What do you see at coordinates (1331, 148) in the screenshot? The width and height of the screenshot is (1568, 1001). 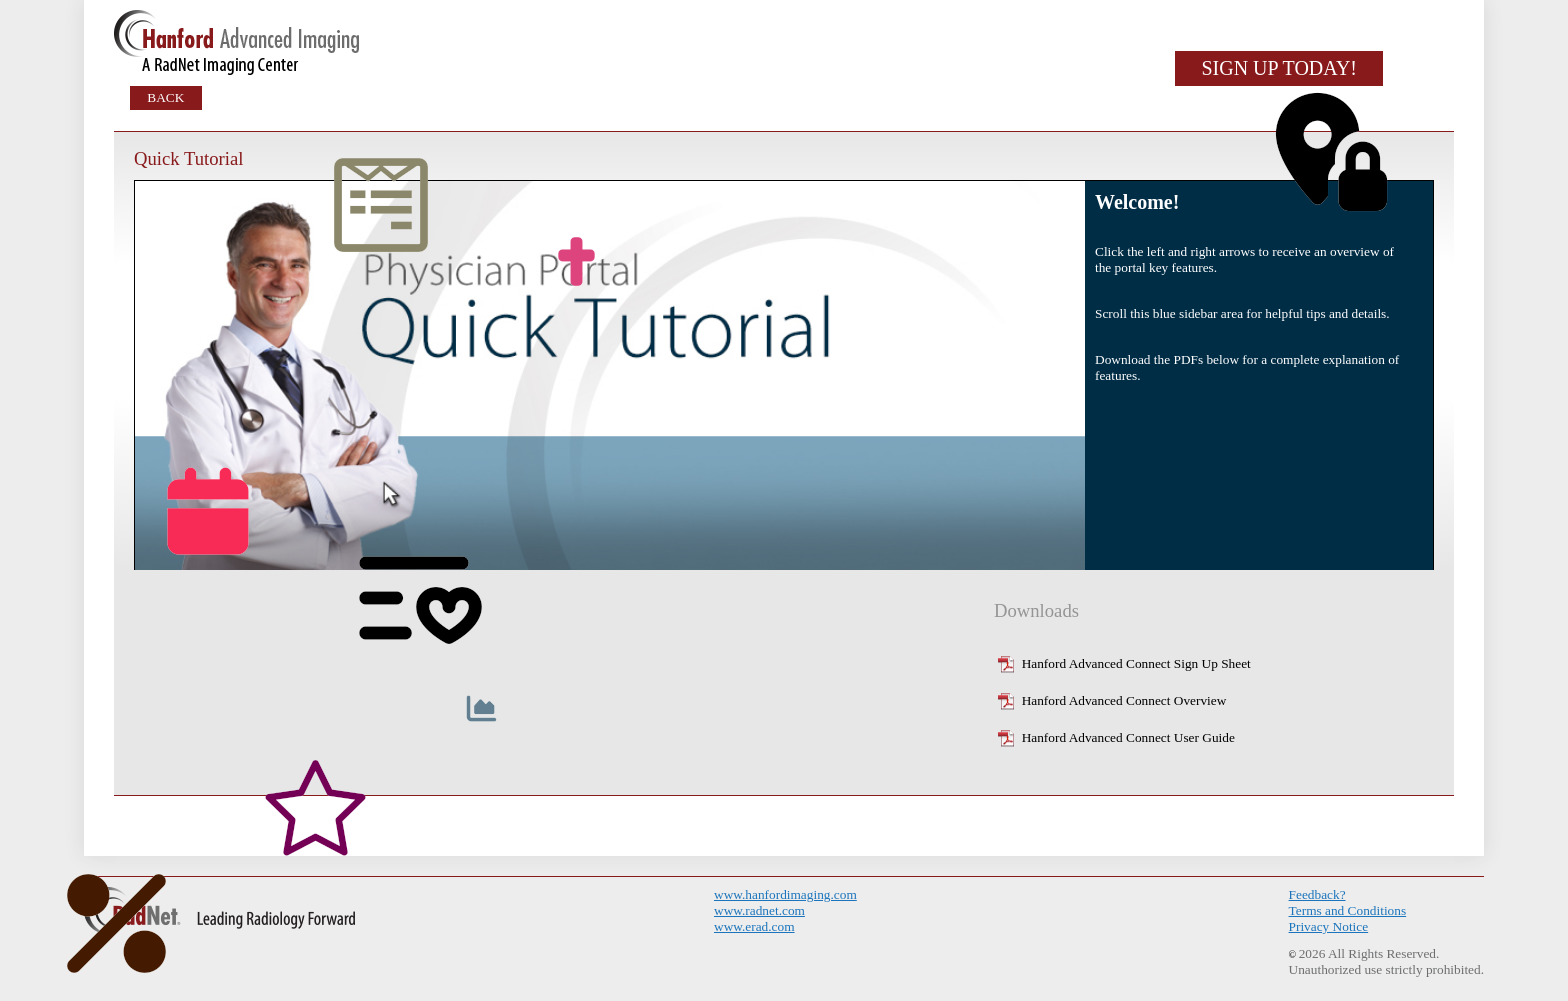 I see `indicates a private or secured location` at bounding box center [1331, 148].